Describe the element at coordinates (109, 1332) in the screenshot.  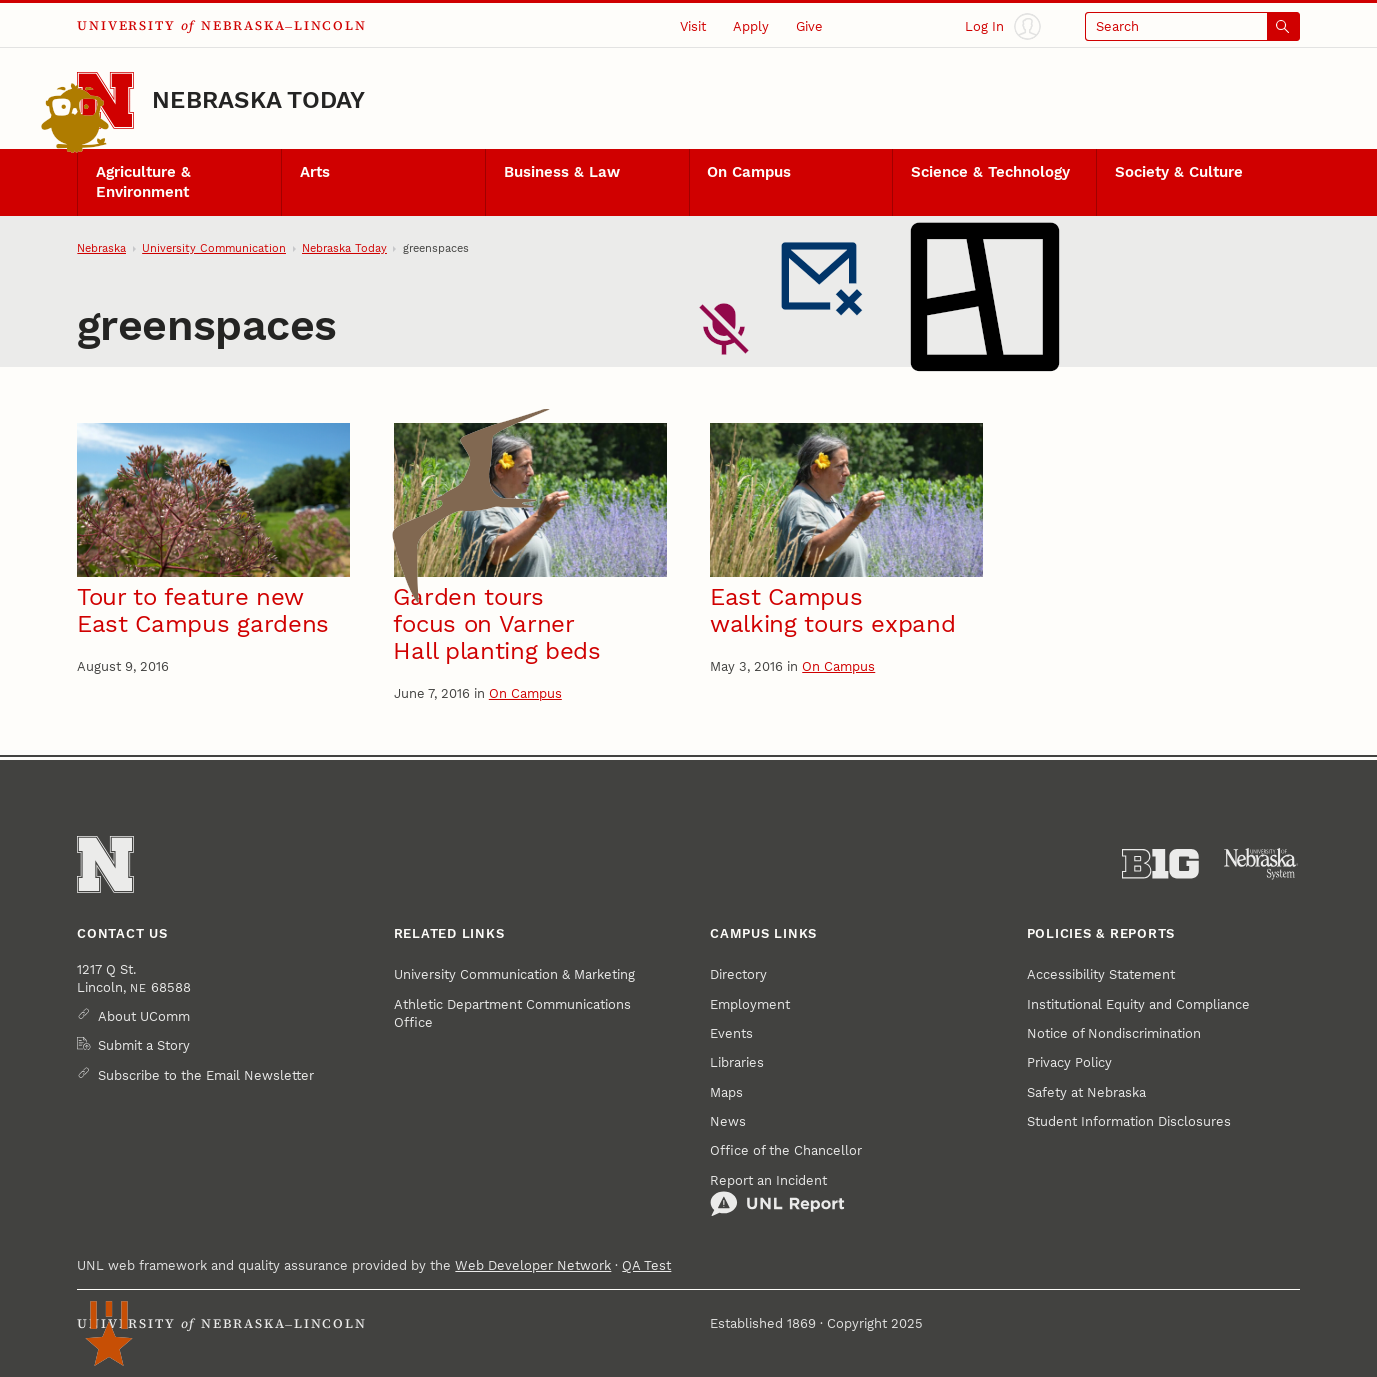
I see `indicates an achievement or award earned` at that location.